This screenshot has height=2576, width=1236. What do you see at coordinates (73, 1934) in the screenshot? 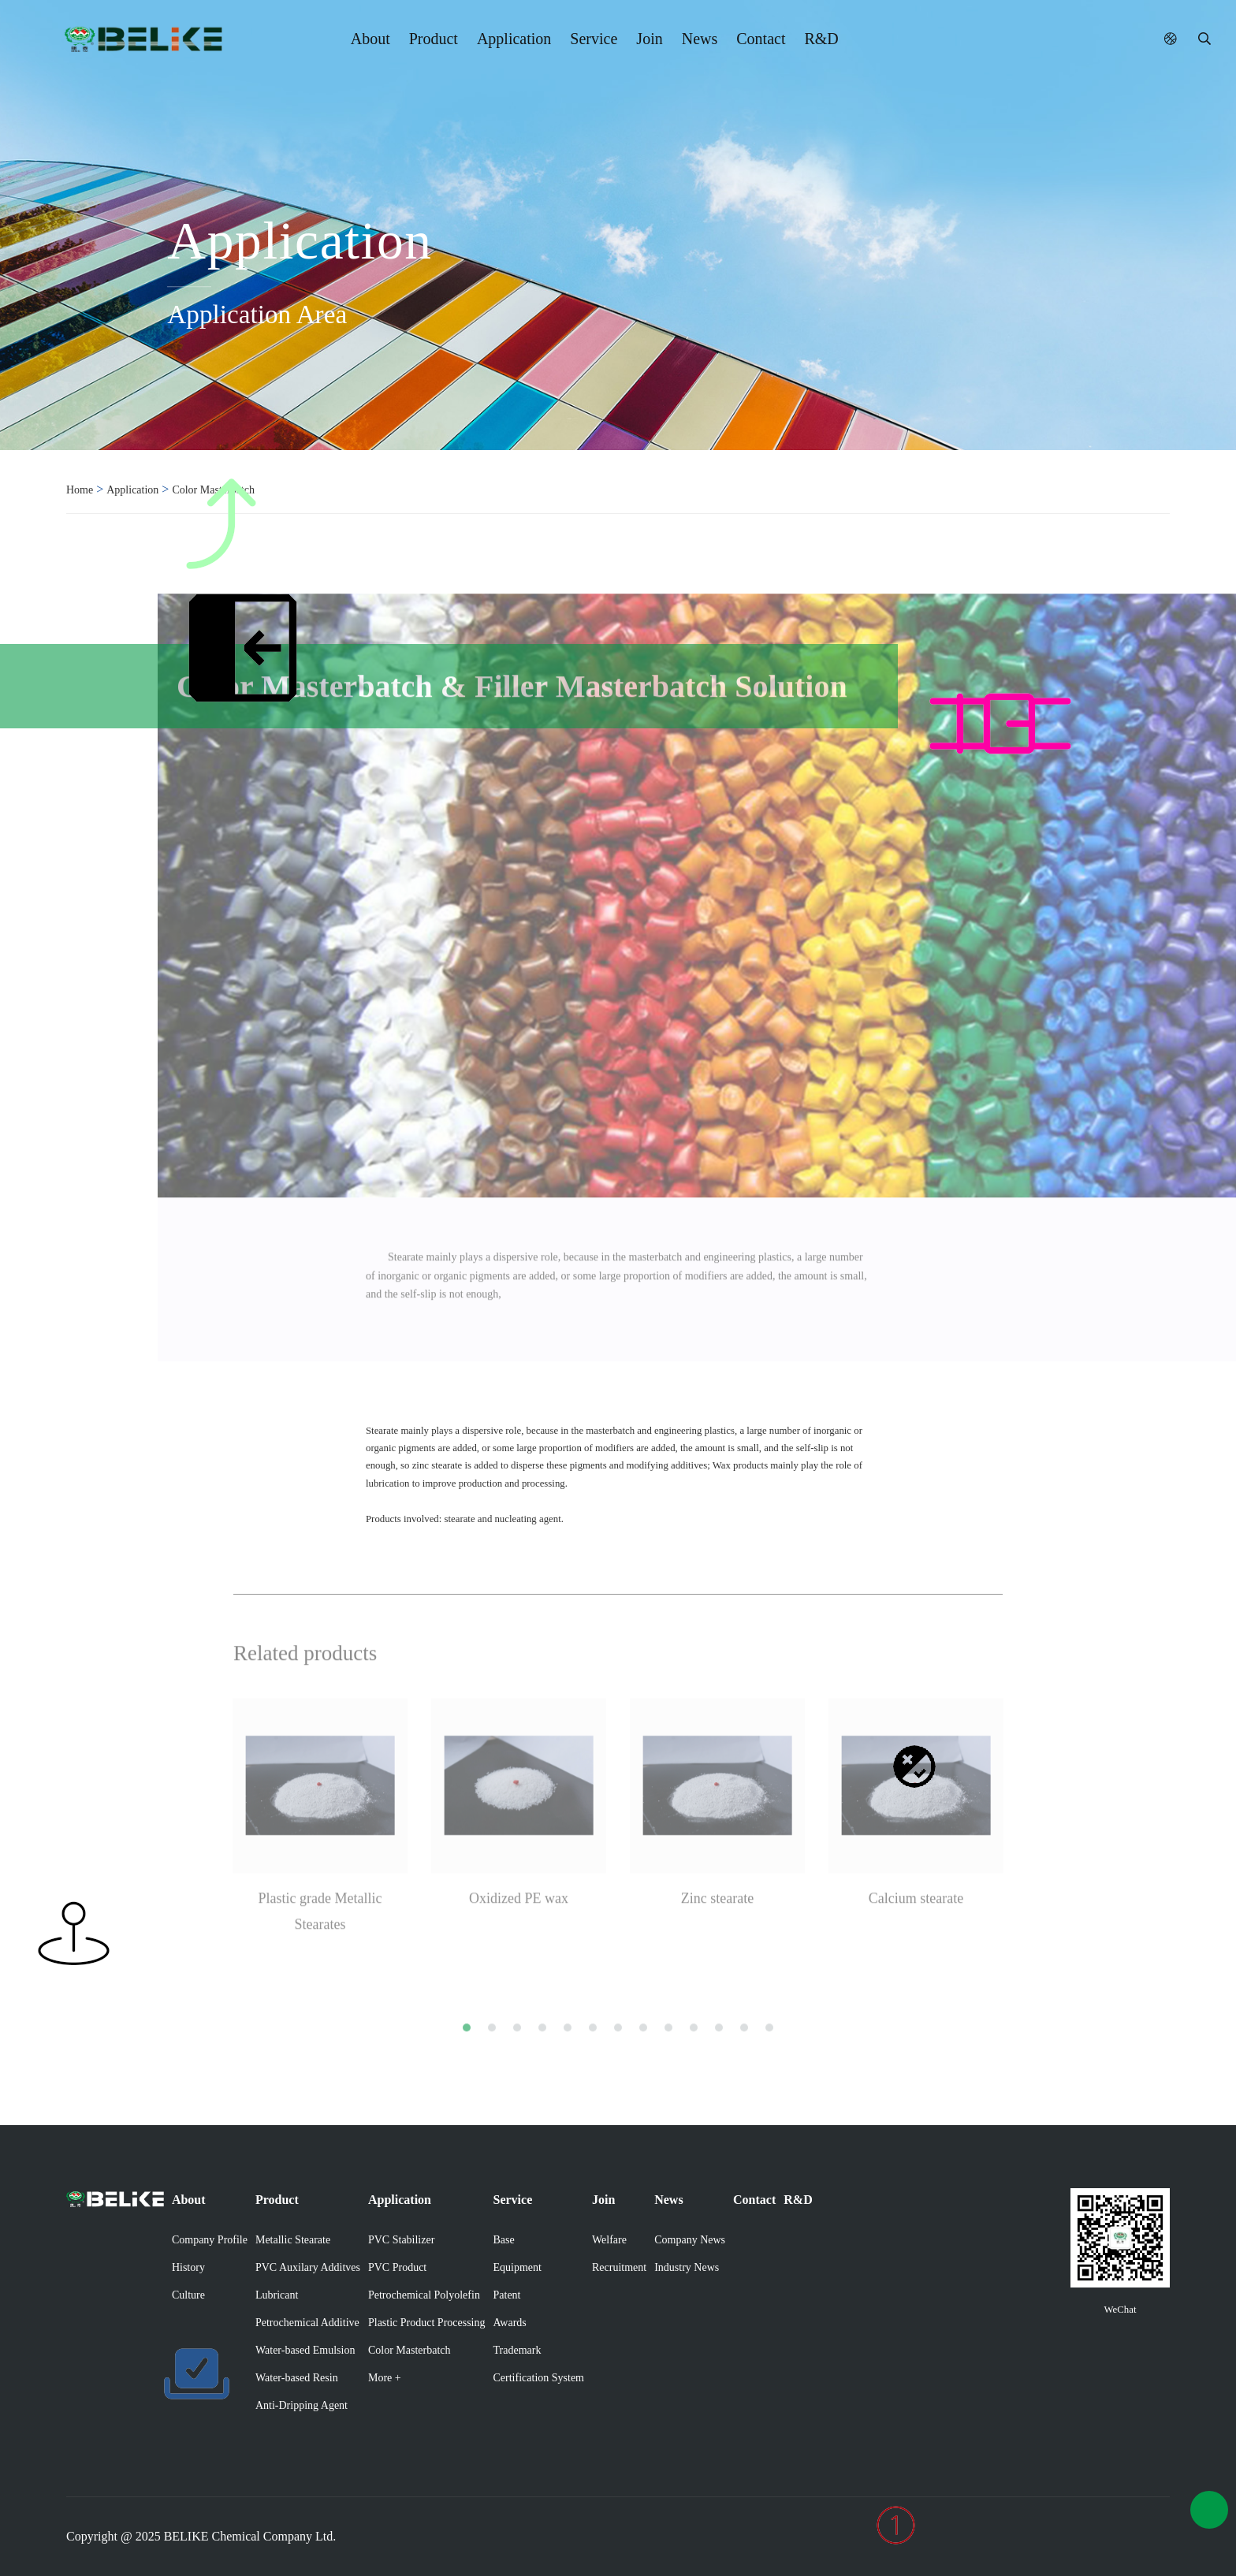
I see `mark a location on the map` at bounding box center [73, 1934].